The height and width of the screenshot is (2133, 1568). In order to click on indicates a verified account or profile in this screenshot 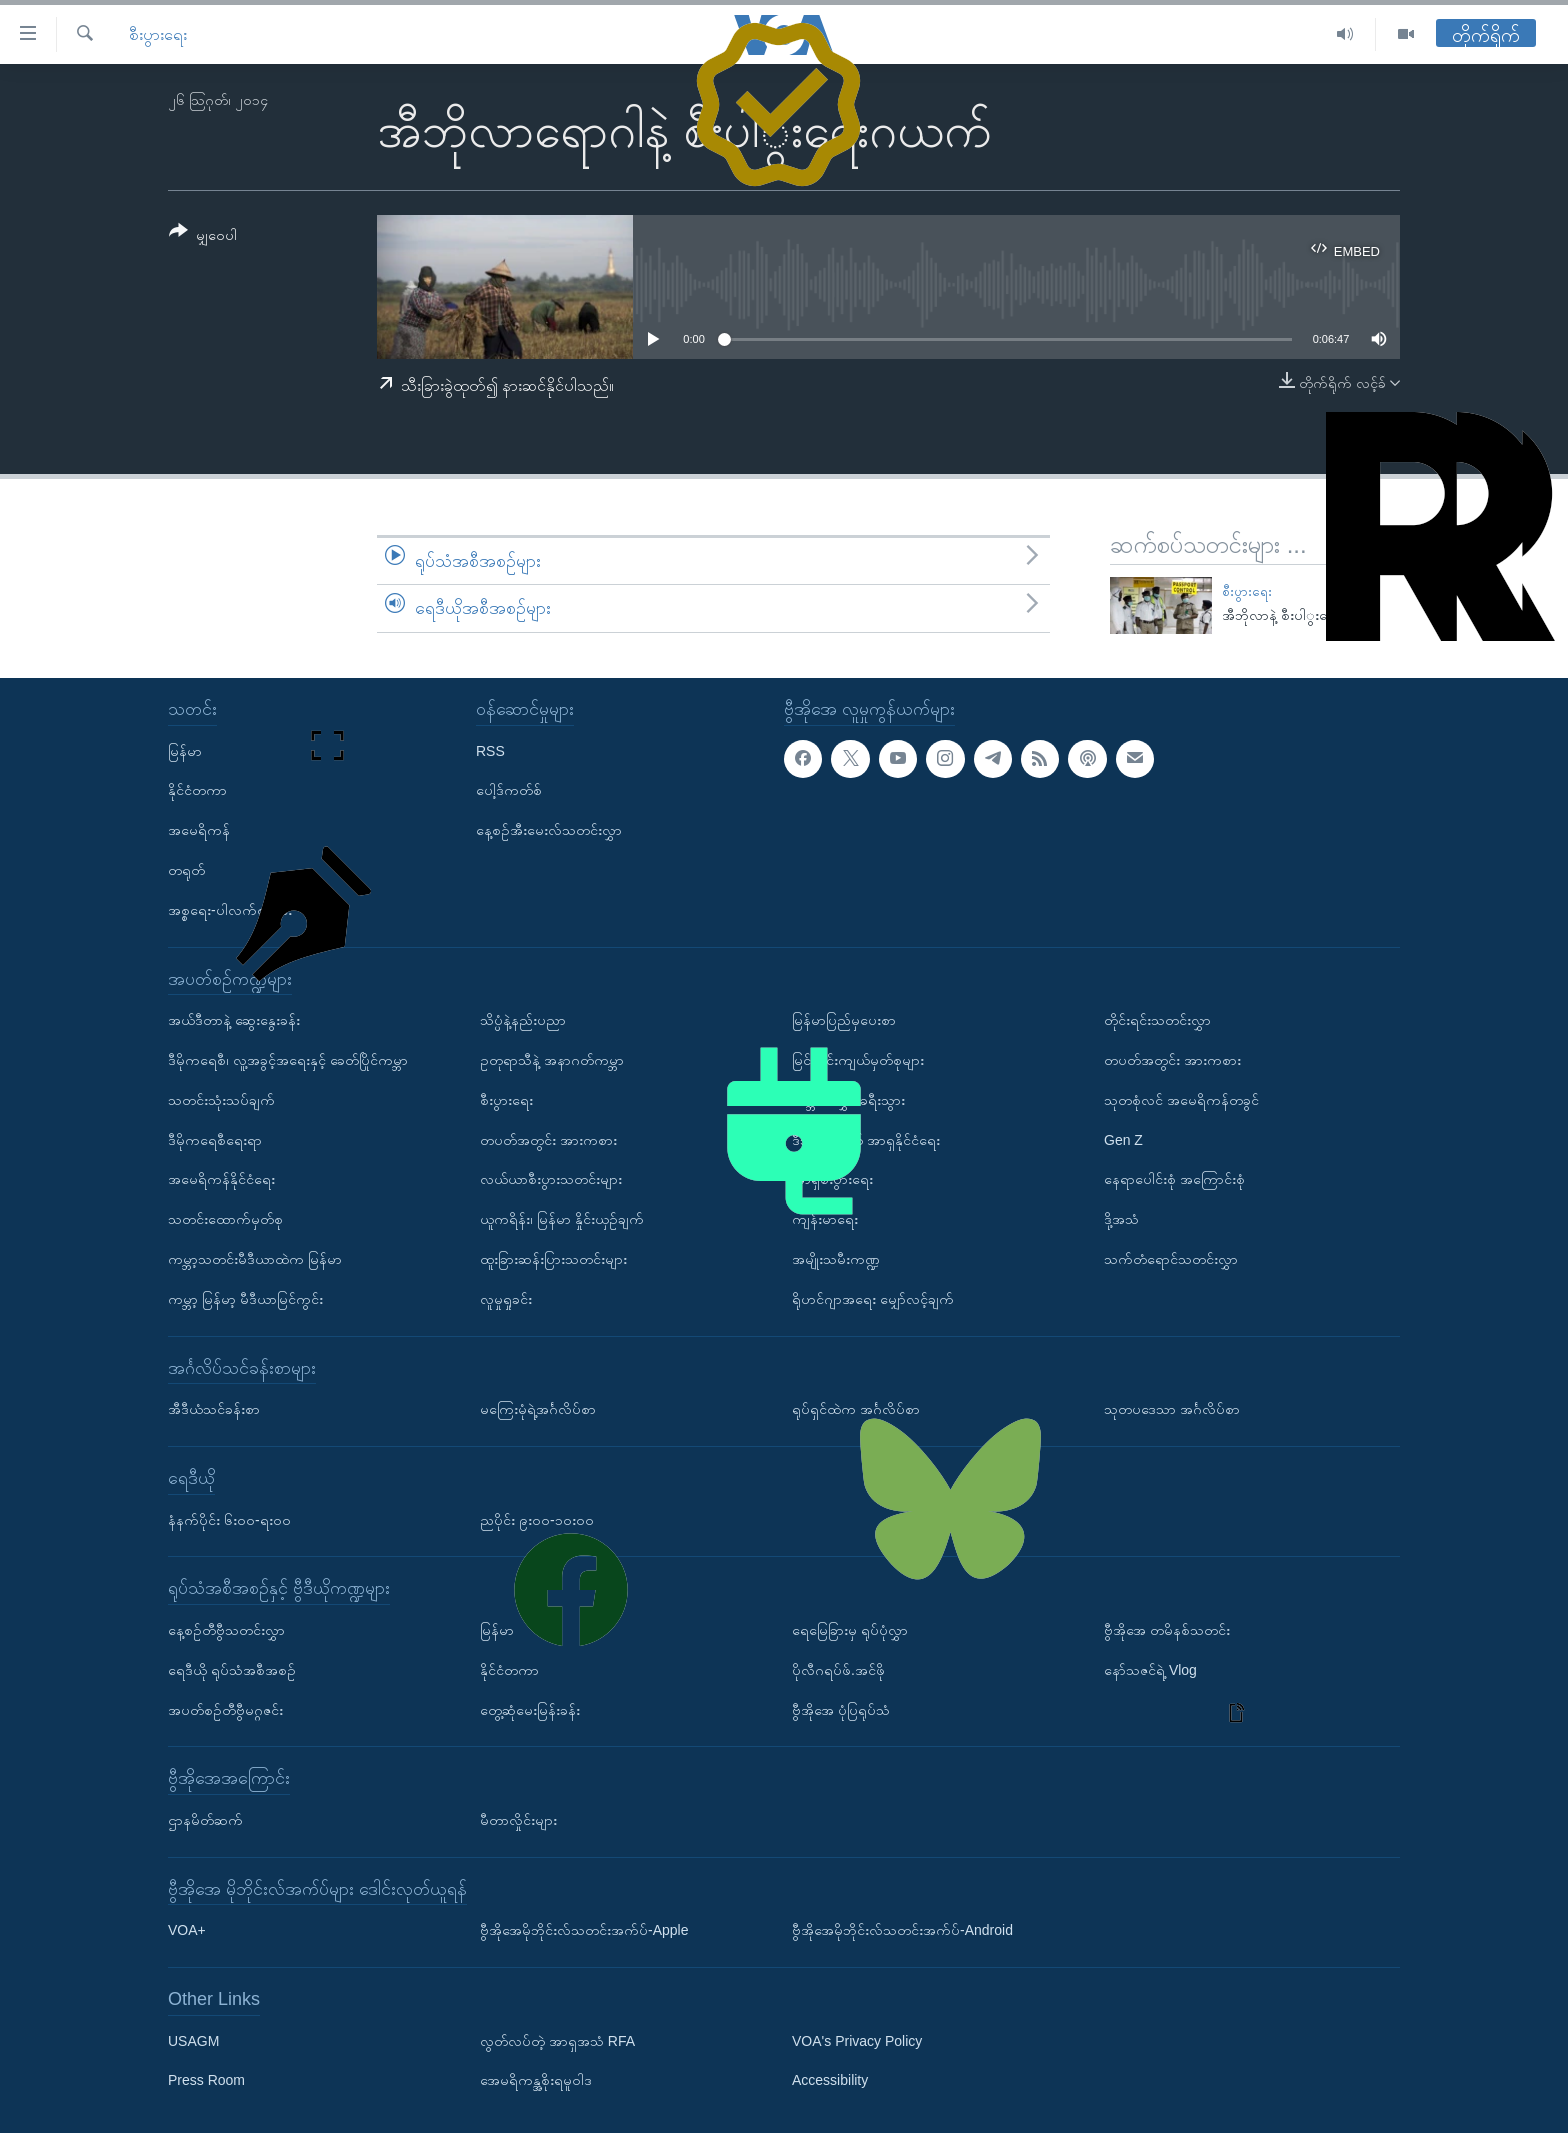, I will do `click(778, 104)`.